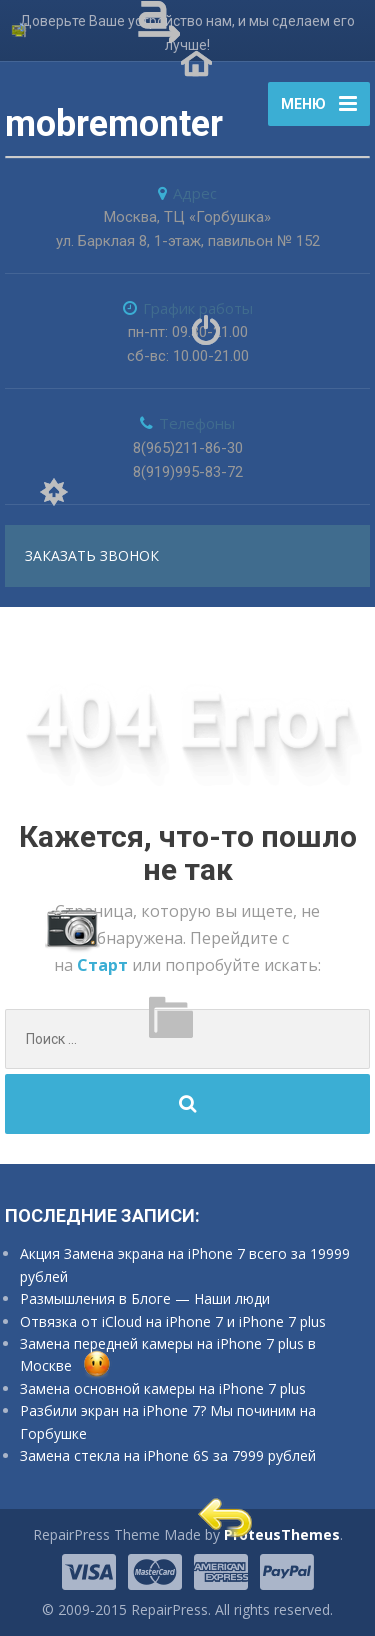 The height and width of the screenshot is (1636, 375). What do you see at coordinates (97, 1365) in the screenshot?
I see `indicates embarrassment or awkwardness in a message` at bounding box center [97, 1365].